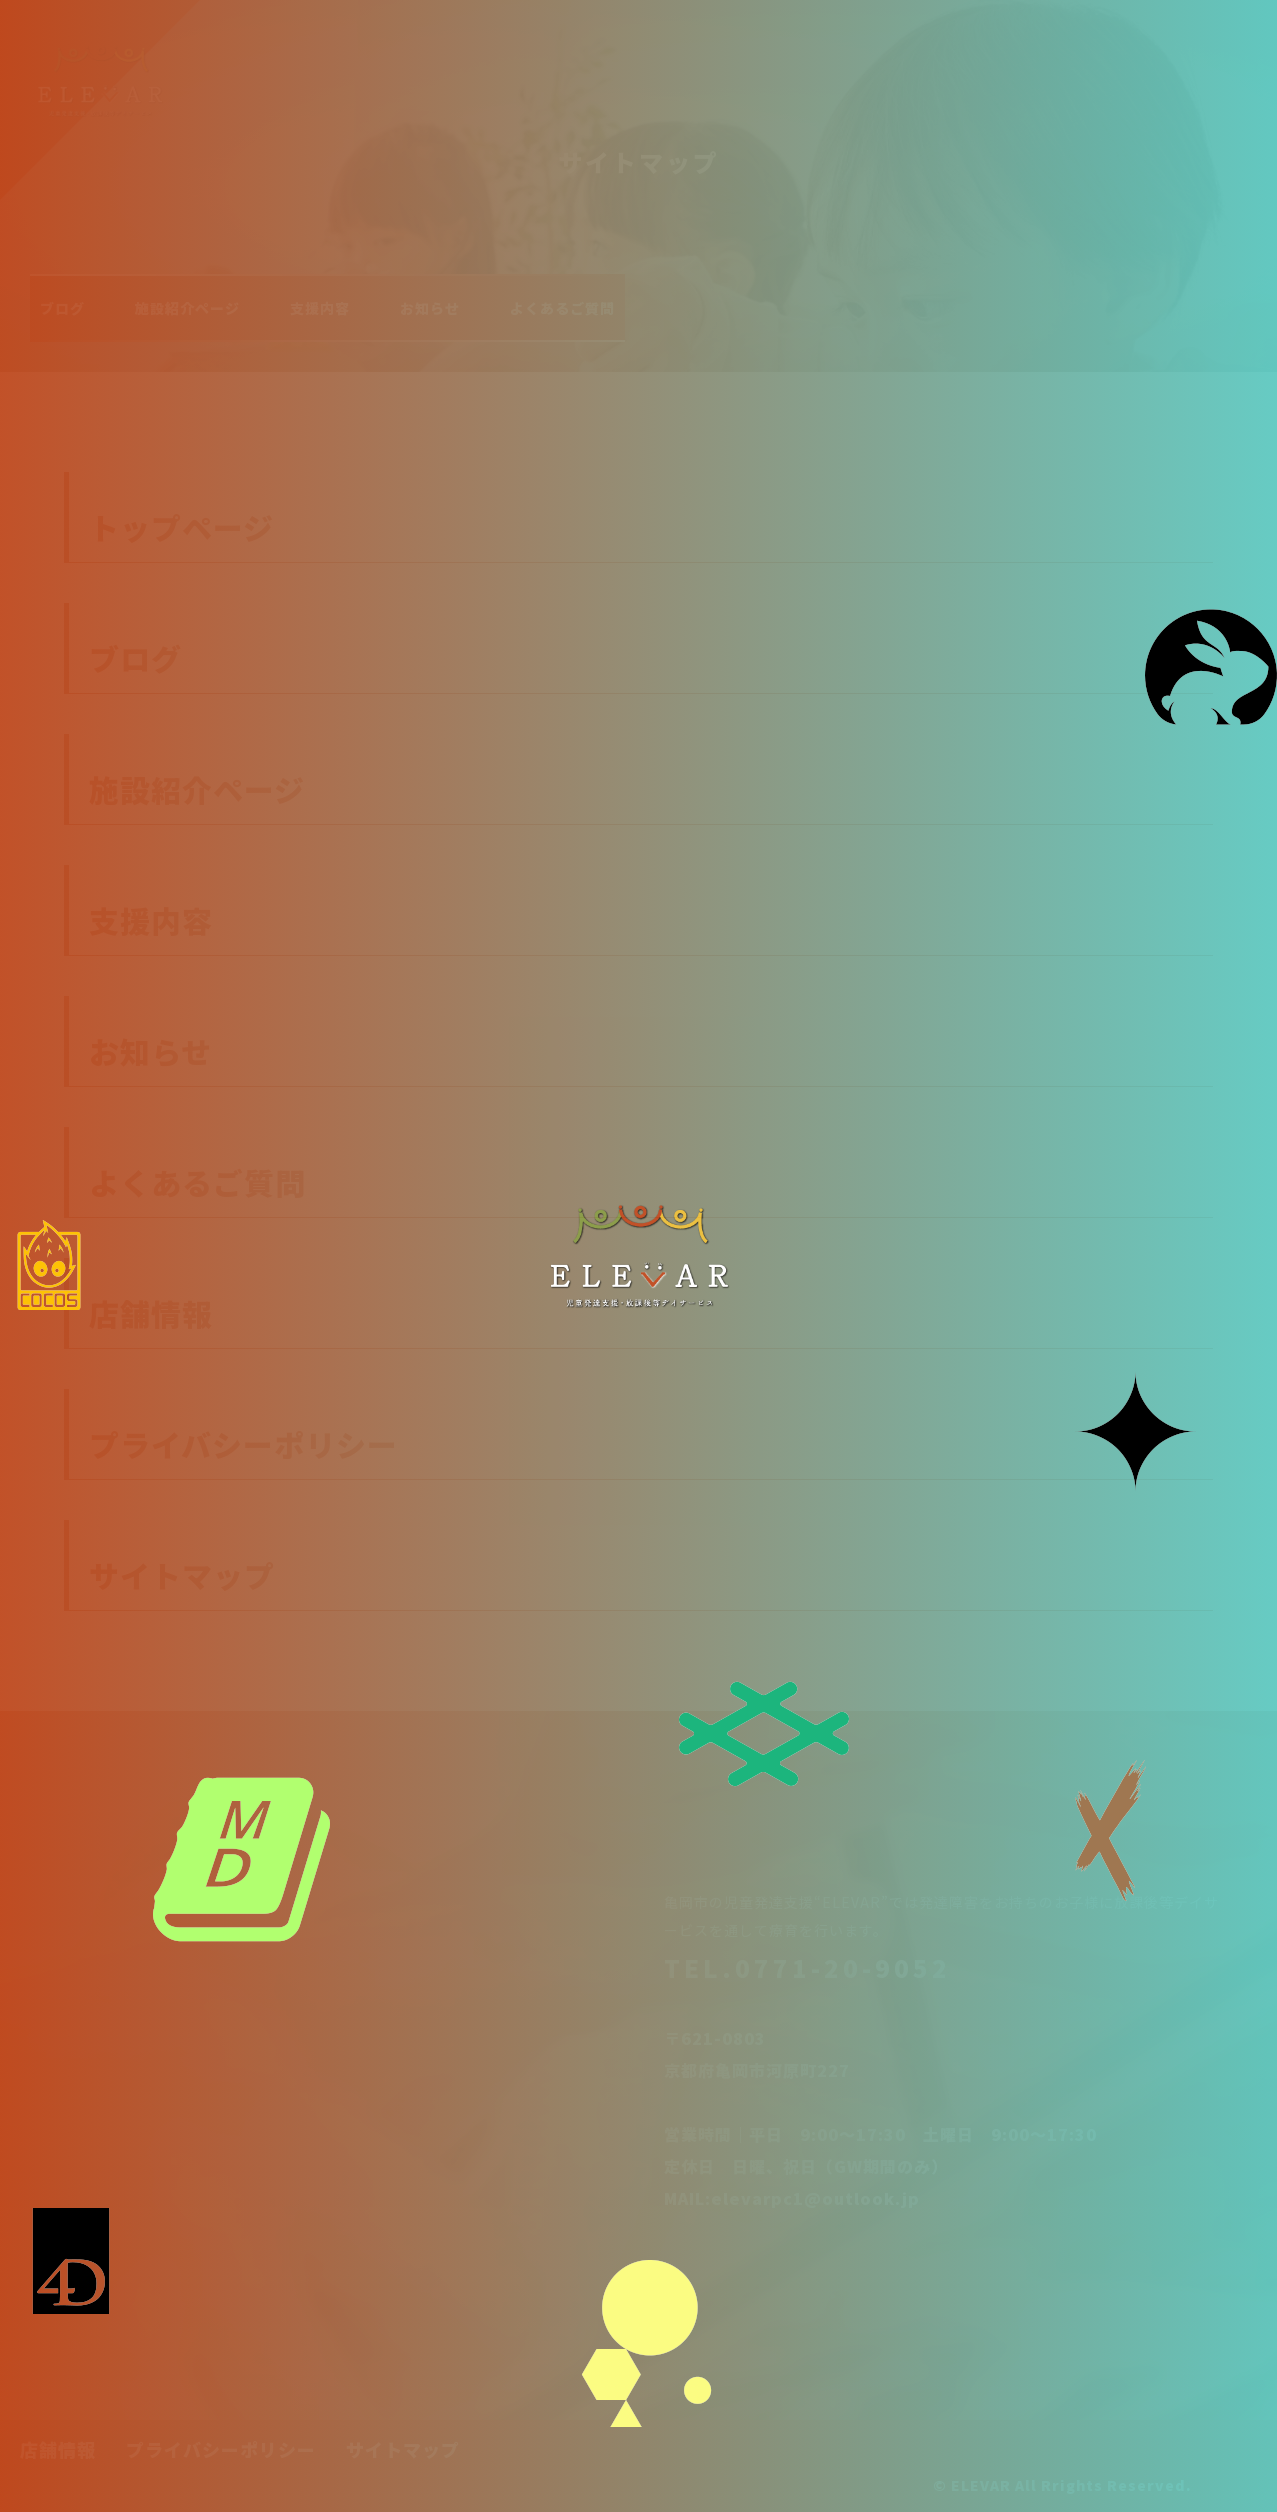 This screenshot has width=1277, height=2512. Describe the element at coordinates (1211, 667) in the screenshot. I see `coderabbit logo - ai-powered code review platform` at that location.